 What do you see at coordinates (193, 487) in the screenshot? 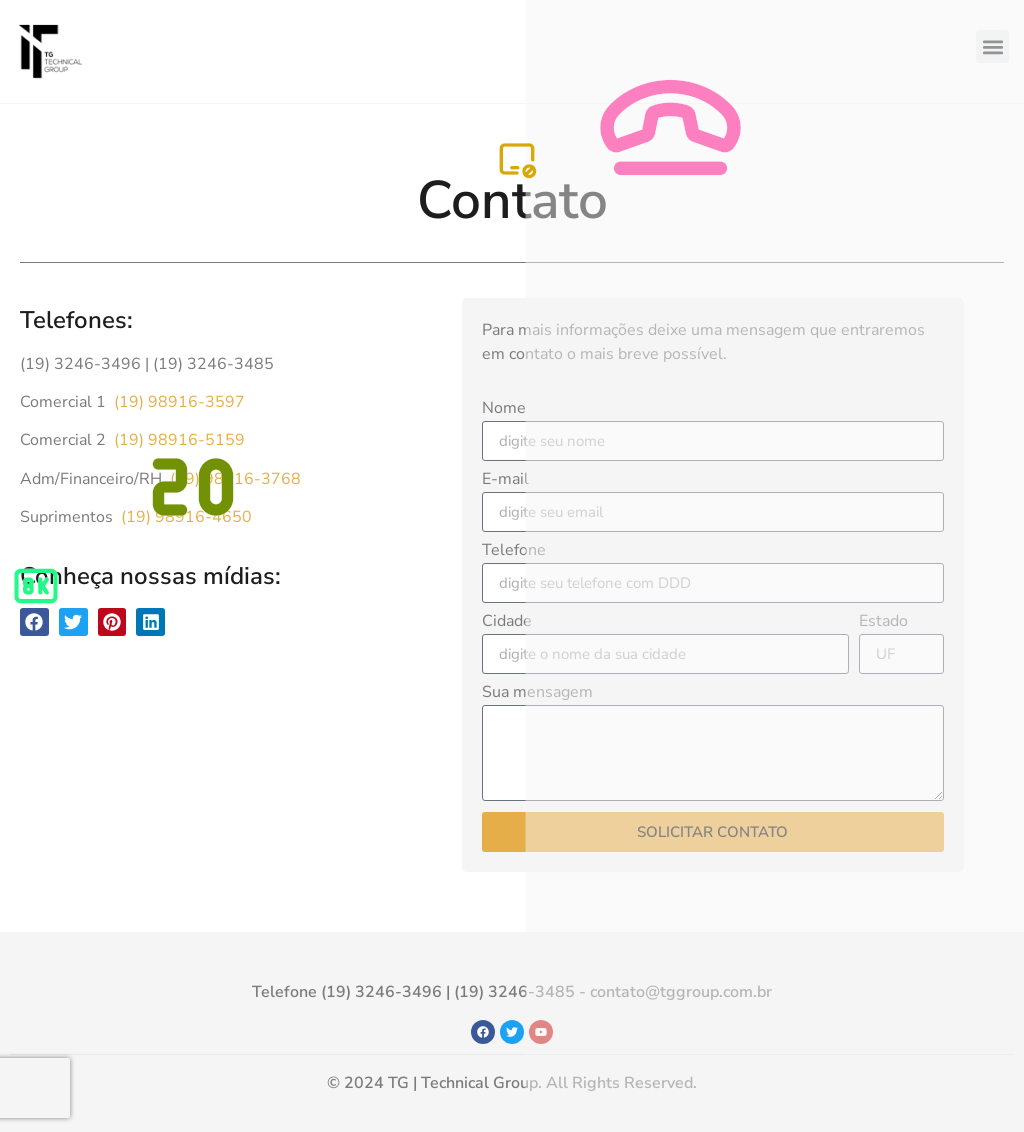
I see `indicates 20 items or notifications` at bounding box center [193, 487].